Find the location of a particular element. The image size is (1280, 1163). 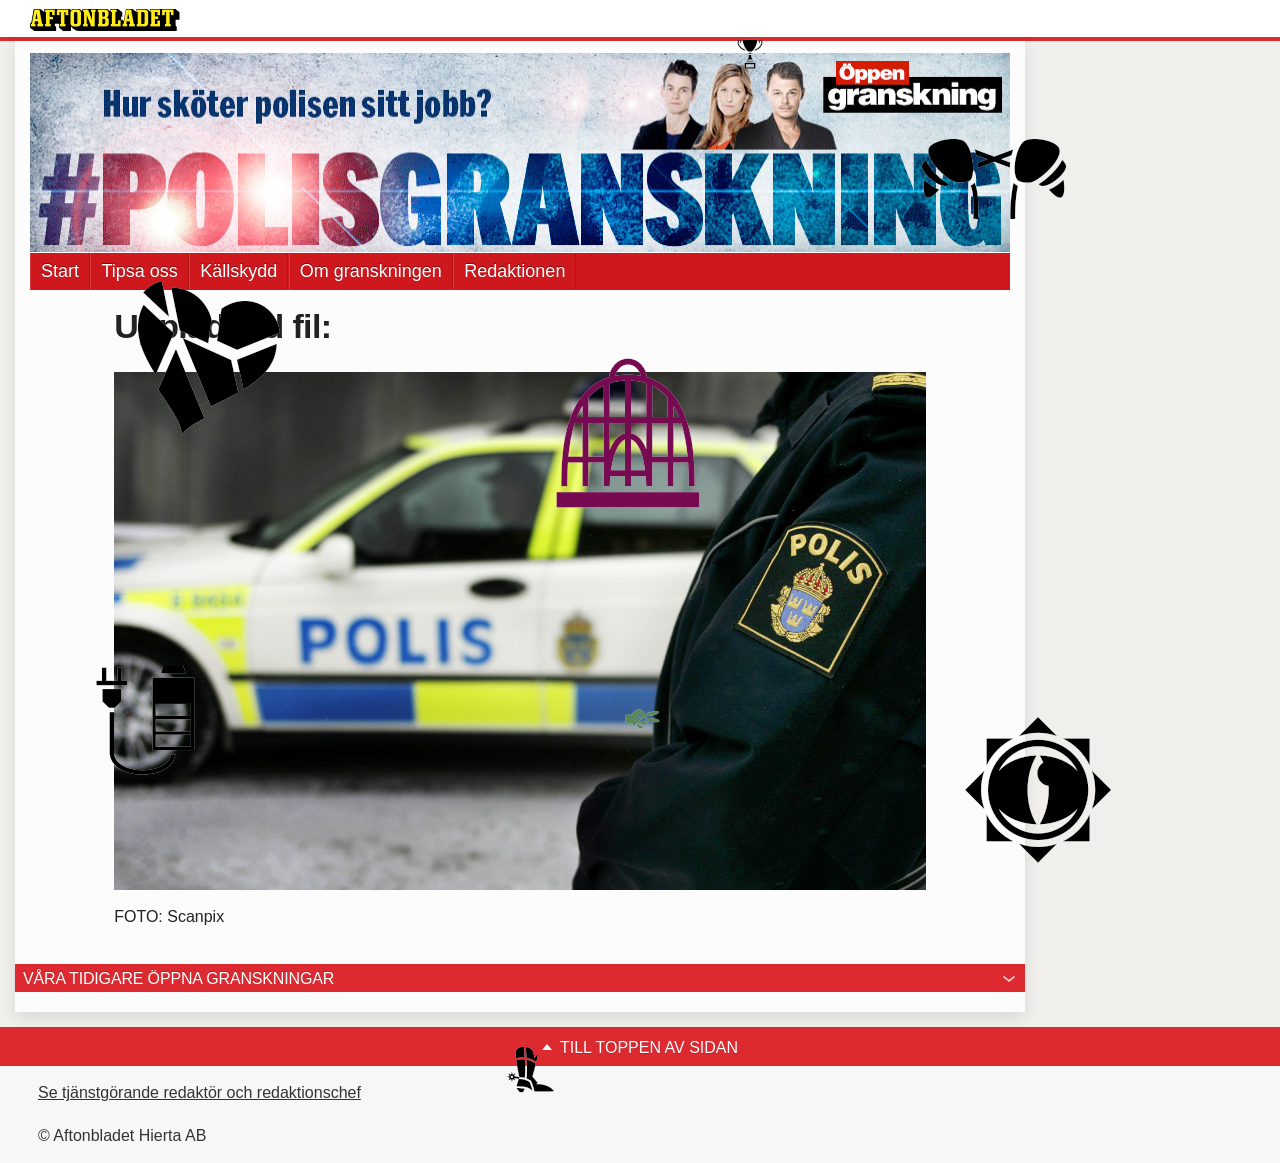

scissors gesture in rock-paper-scissors game is located at coordinates (643, 717).